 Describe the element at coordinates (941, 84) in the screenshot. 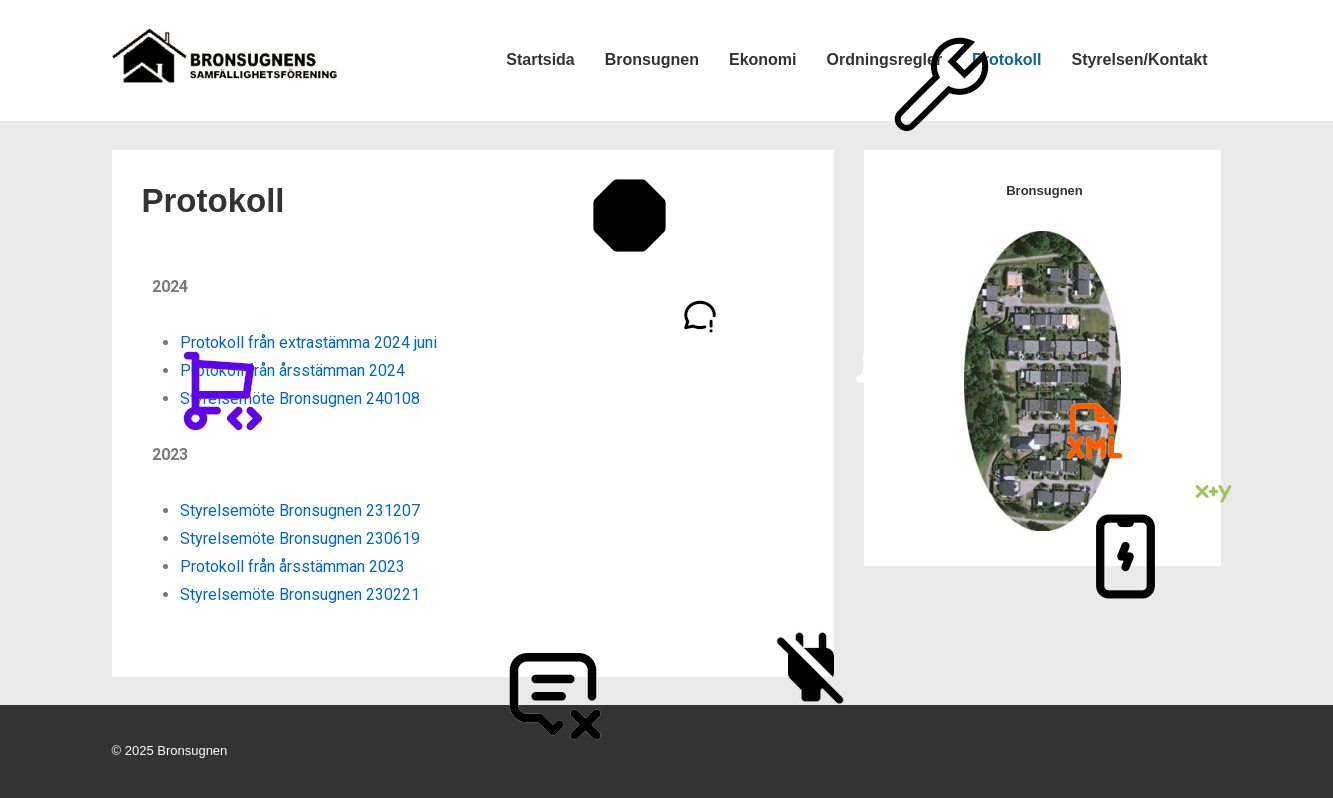

I see `view or edit object properties` at that location.